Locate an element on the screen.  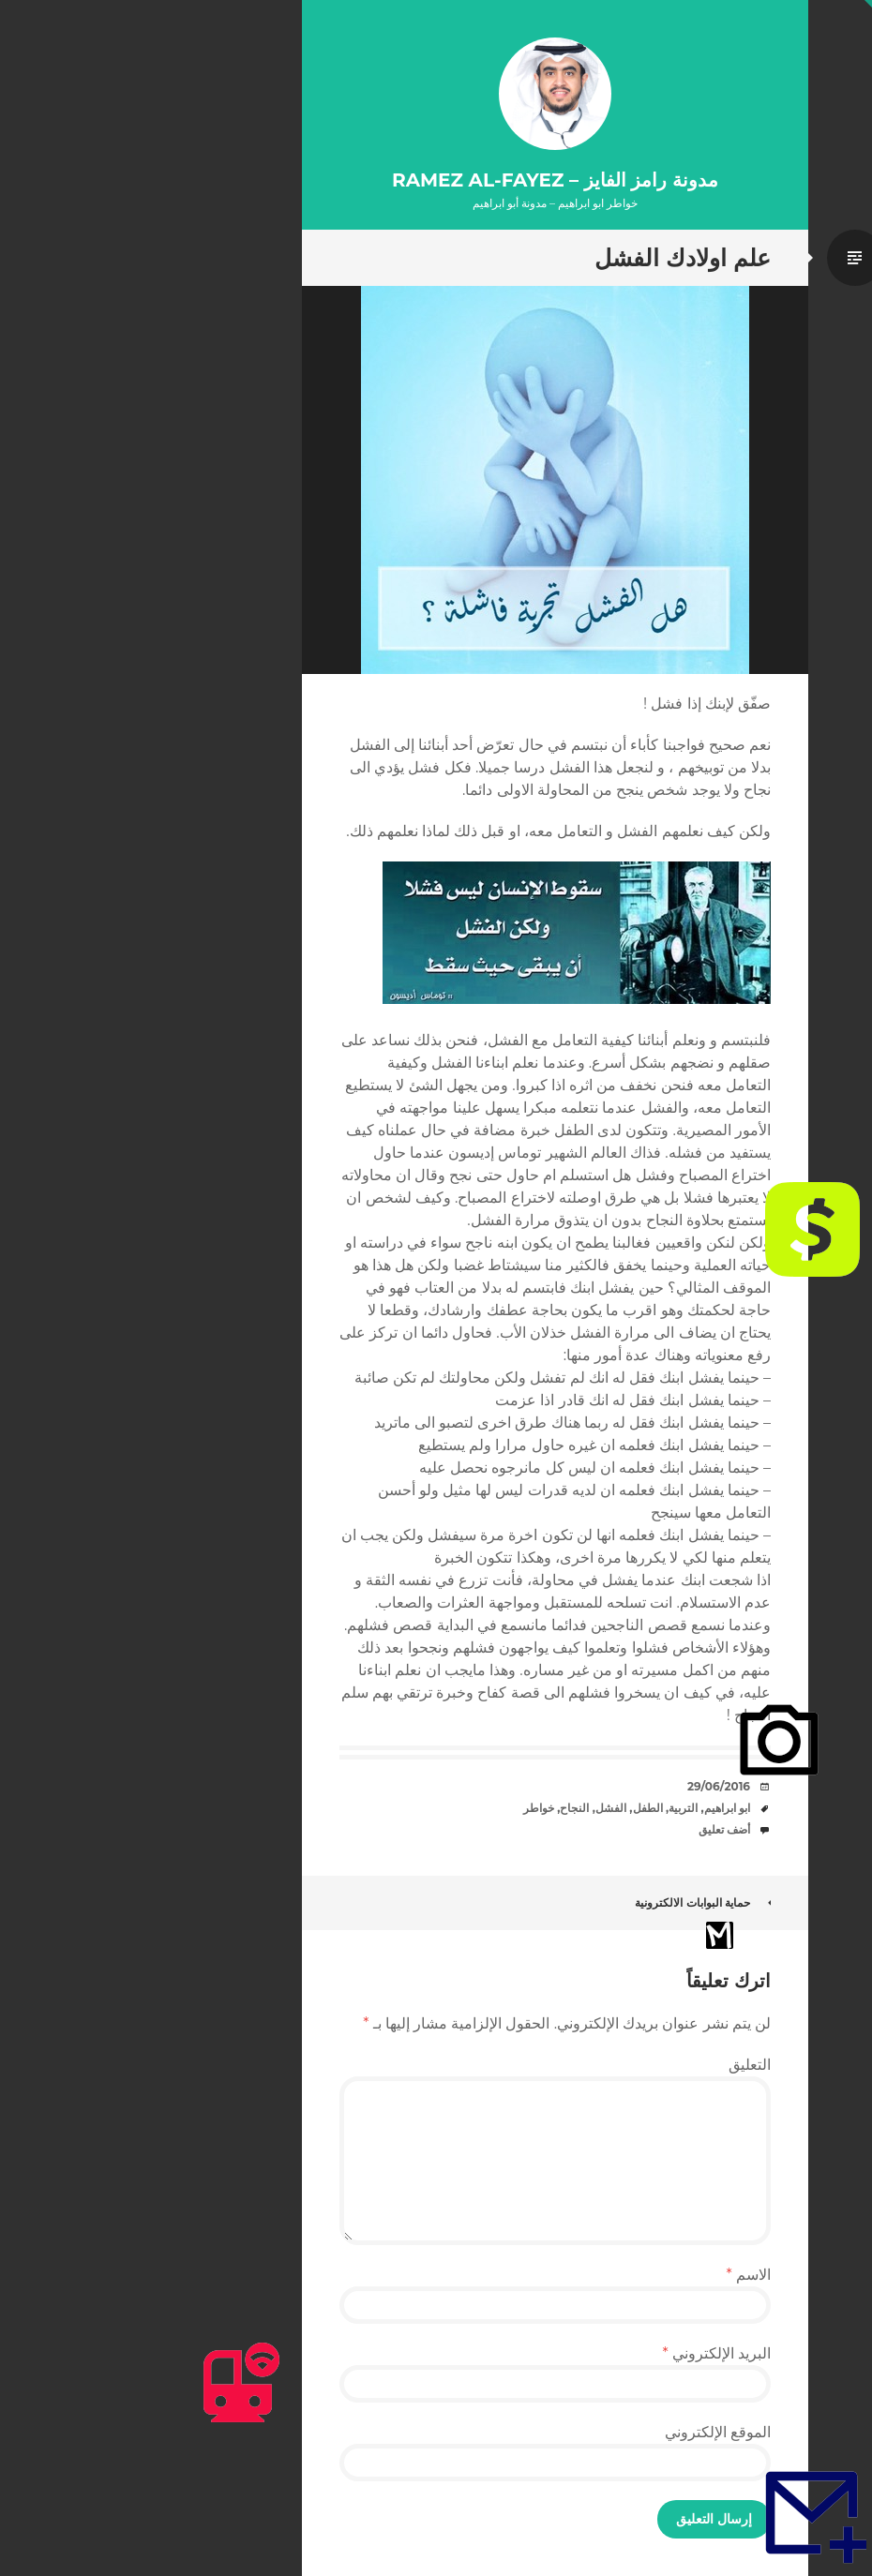
take a photo is located at coordinates (779, 1740).